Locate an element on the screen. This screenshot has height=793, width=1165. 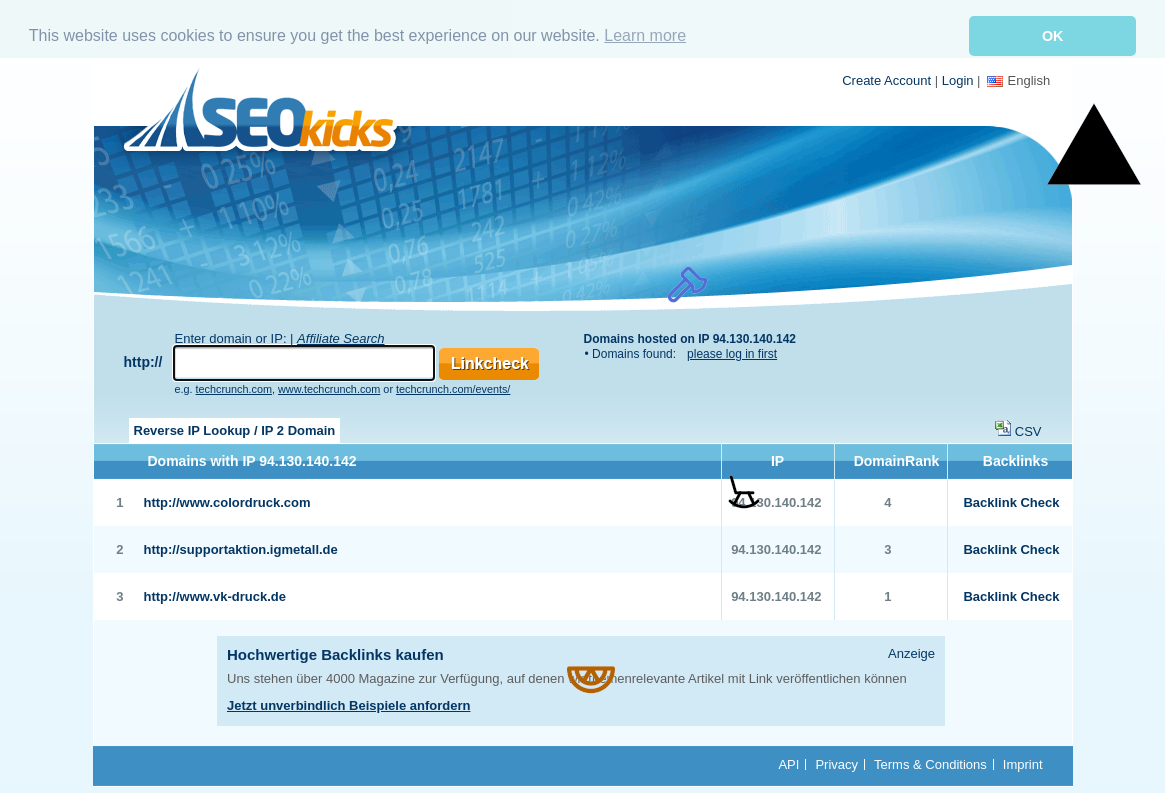
indicates citrus or fruit-related content is located at coordinates (591, 676).